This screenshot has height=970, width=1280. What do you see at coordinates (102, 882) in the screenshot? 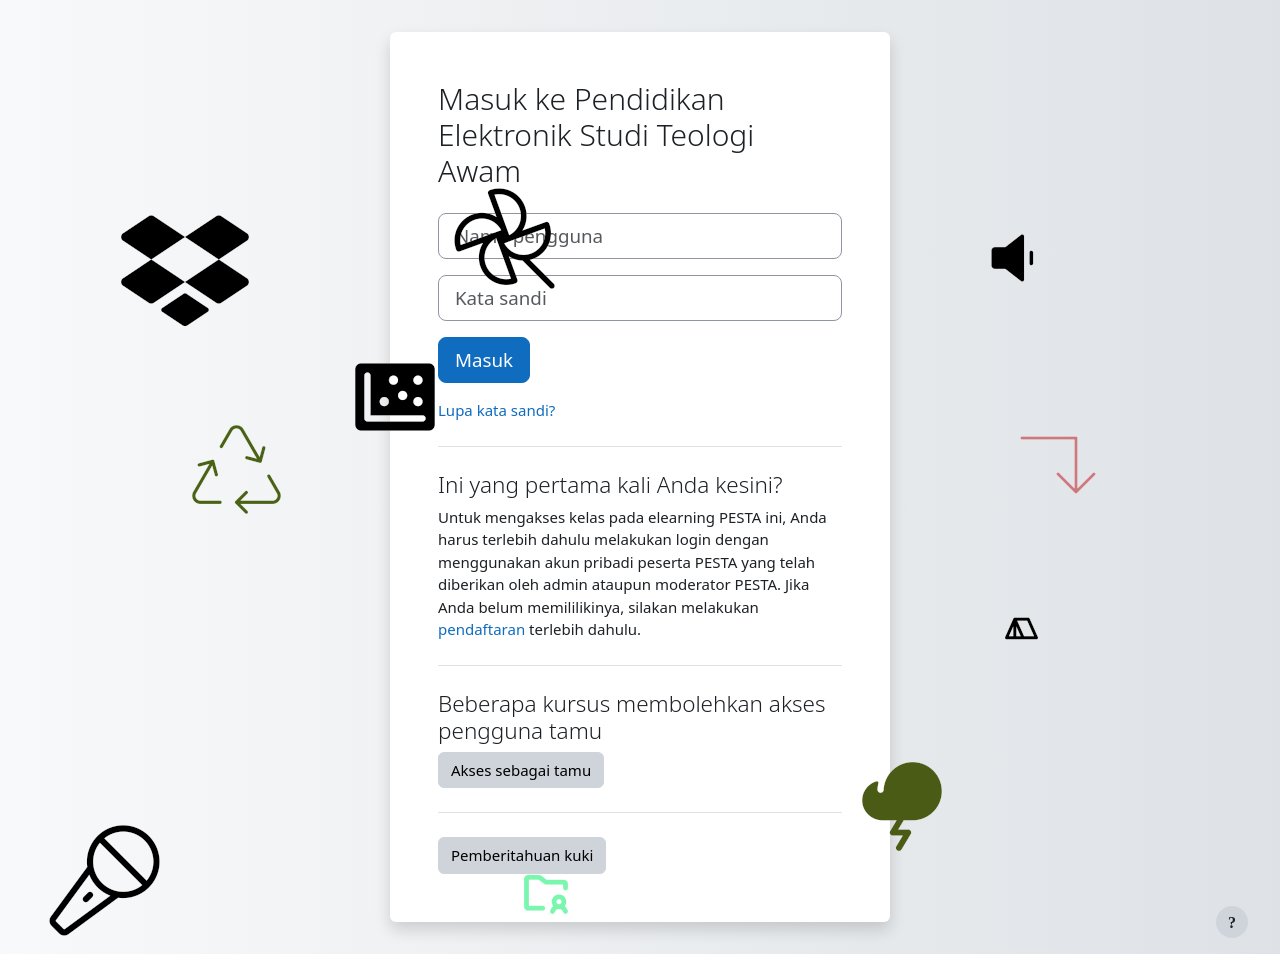
I see `access voice recording or audio input` at bounding box center [102, 882].